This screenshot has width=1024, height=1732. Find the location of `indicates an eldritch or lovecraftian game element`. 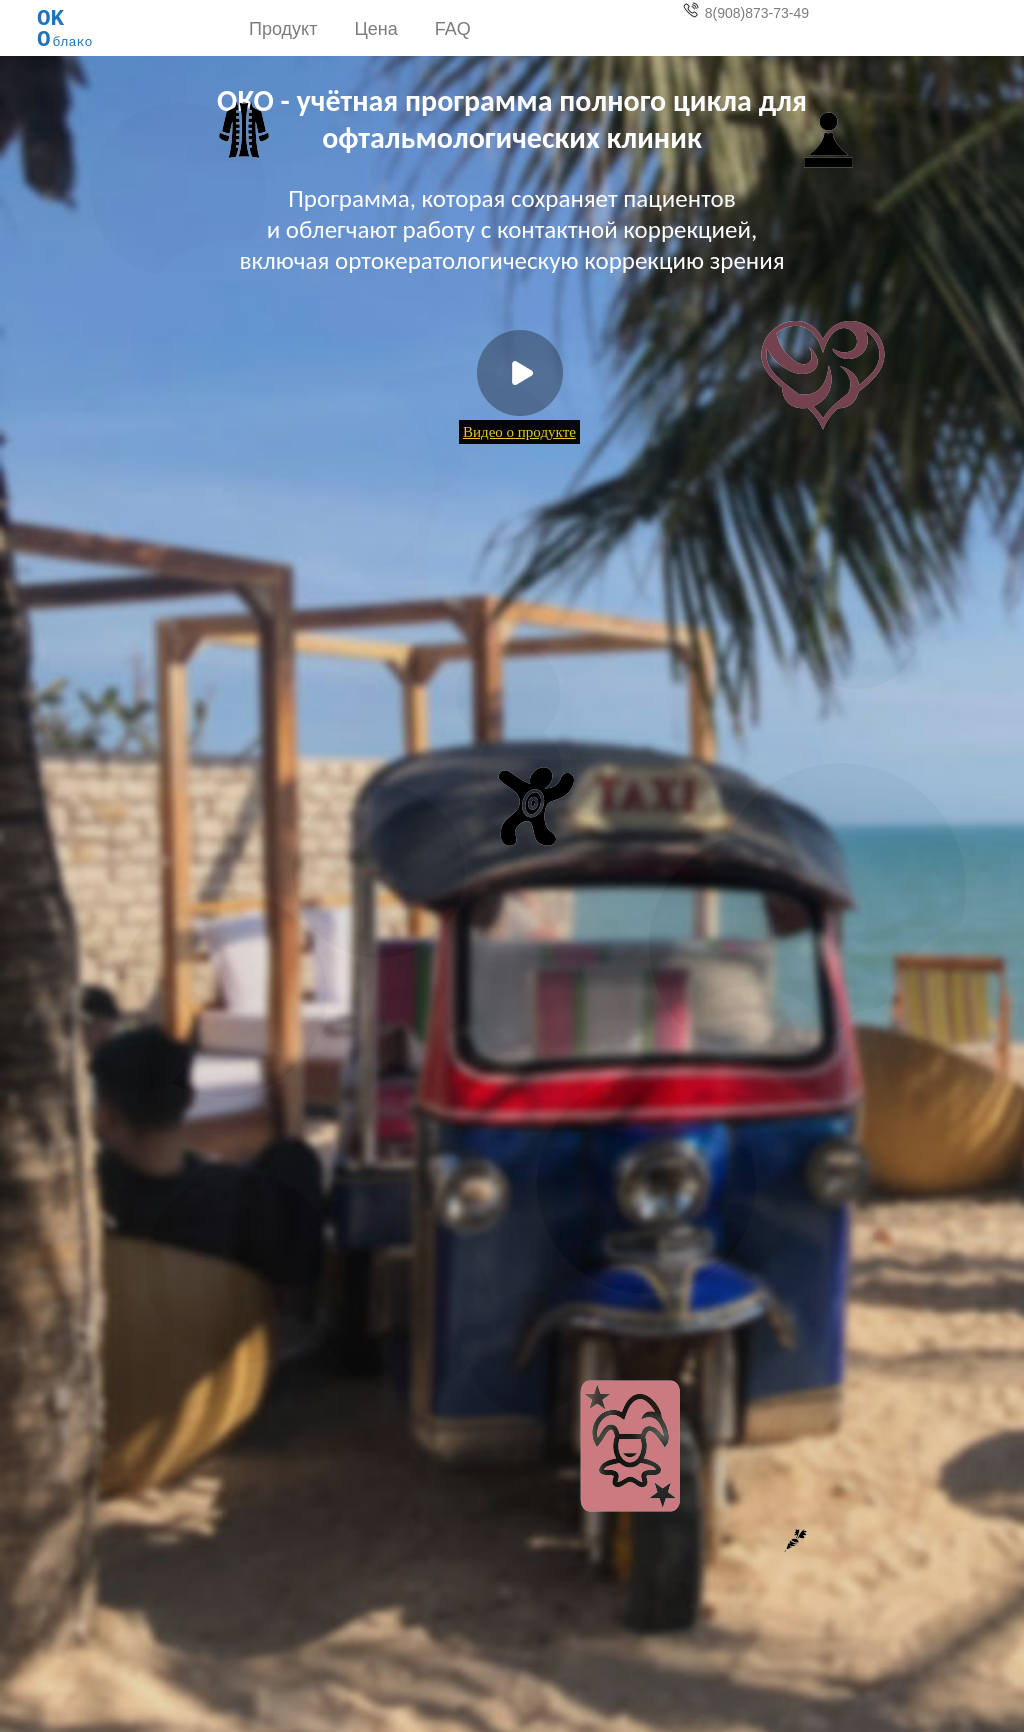

indicates an eldritch or lovecraftian game element is located at coordinates (823, 372).